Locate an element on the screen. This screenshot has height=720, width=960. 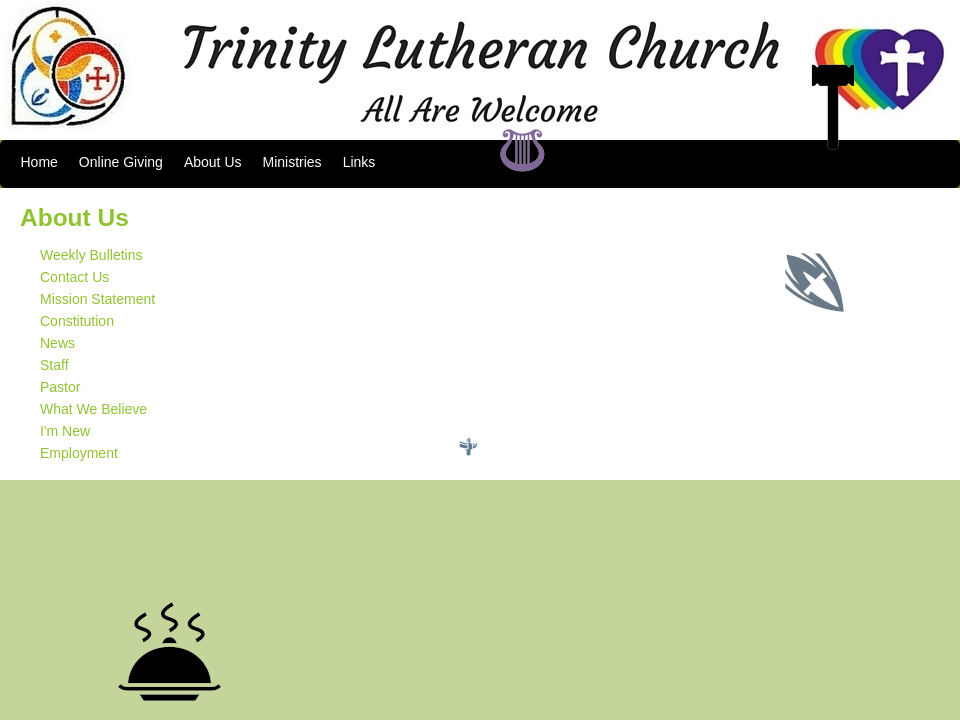
activate trample ability in a card game is located at coordinates (833, 107).